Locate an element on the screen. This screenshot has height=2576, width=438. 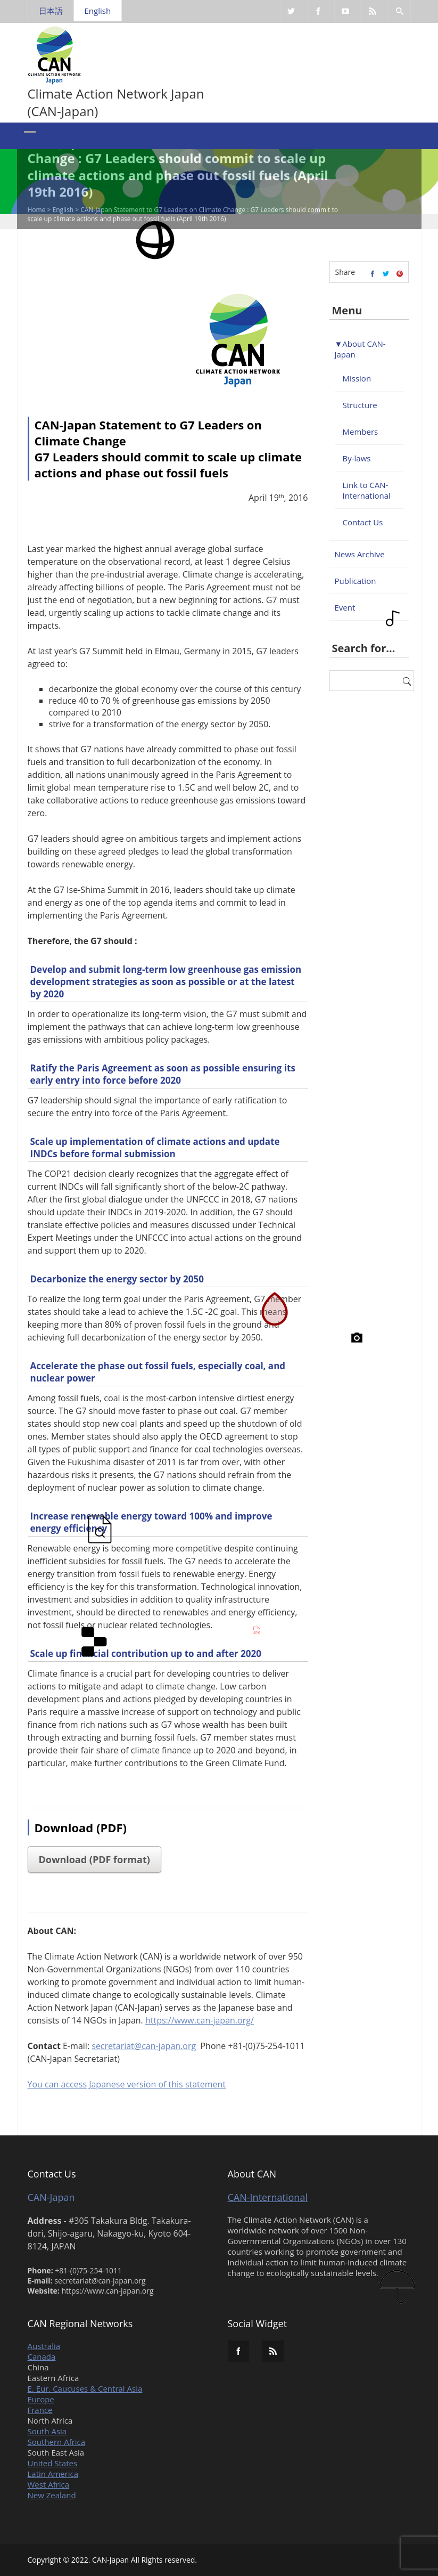
access music or audio player is located at coordinates (393, 618).